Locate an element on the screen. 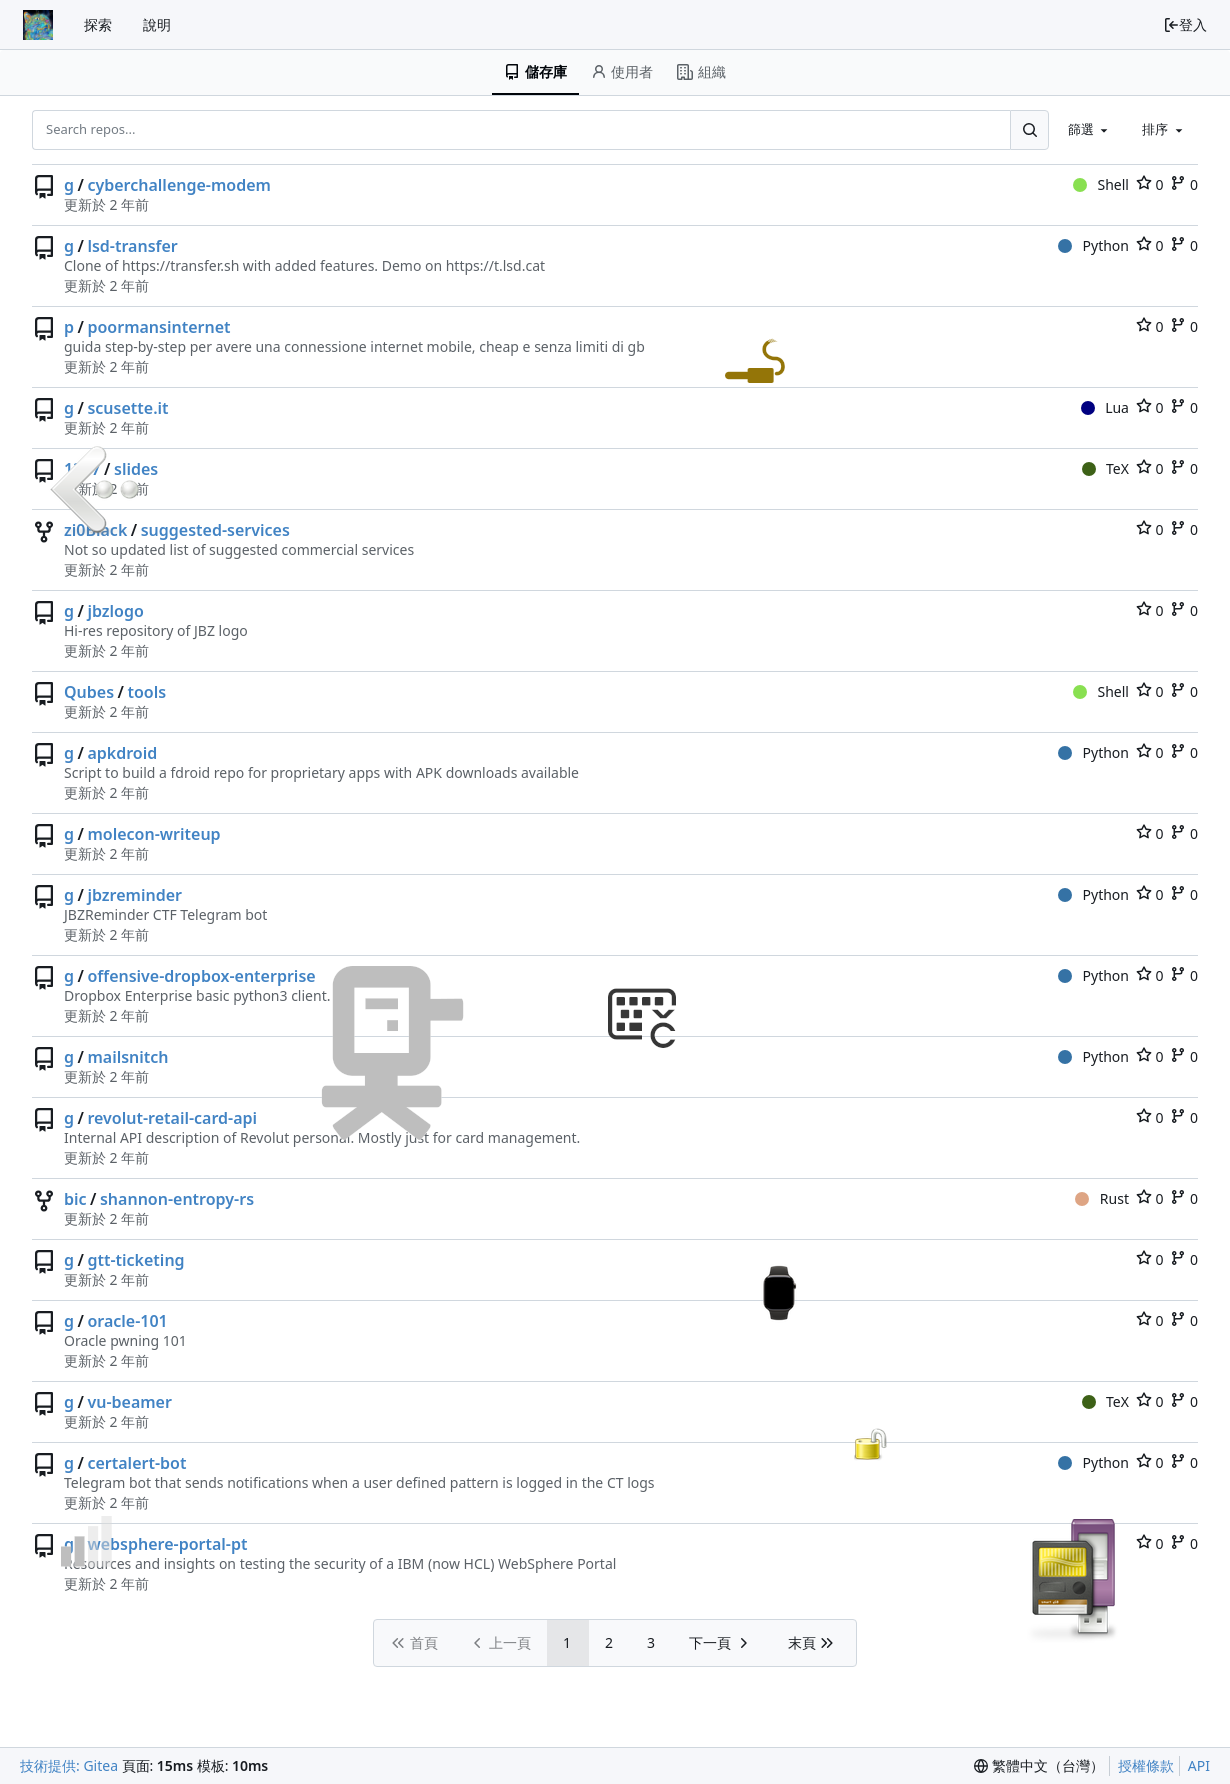 The image size is (1230, 1784). configure network proxy settings is located at coordinates (398, 1053).